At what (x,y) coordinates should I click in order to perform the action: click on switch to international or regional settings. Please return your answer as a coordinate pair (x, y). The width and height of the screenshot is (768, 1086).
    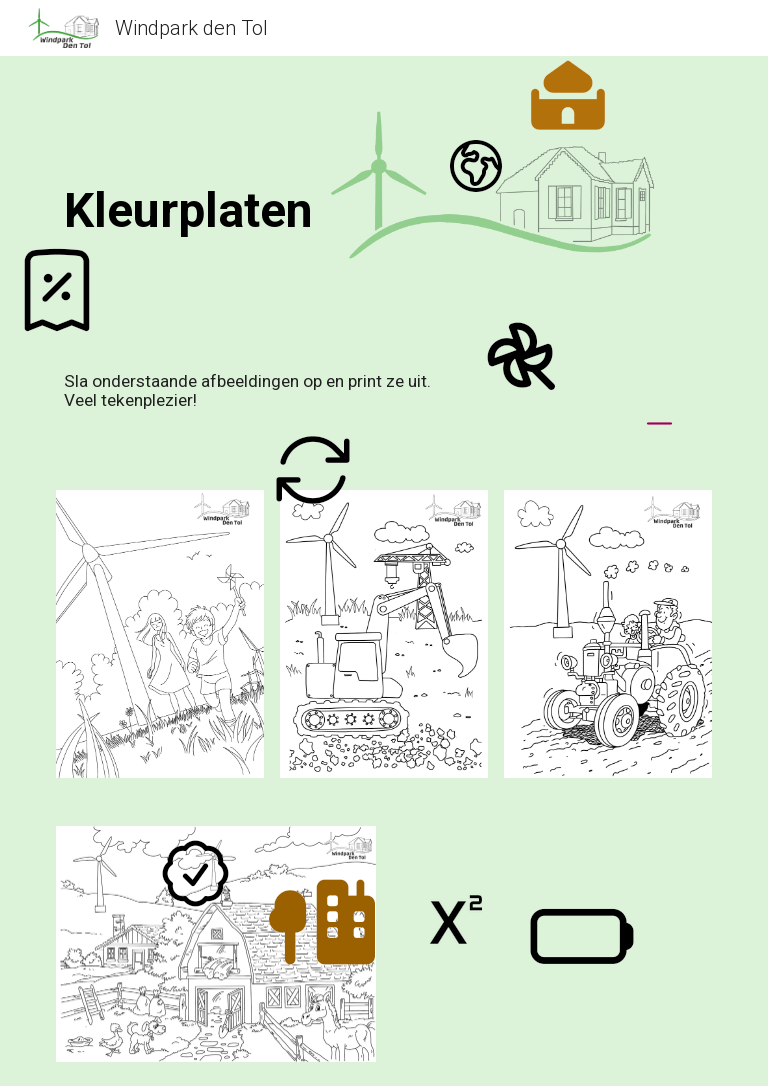
    Looking at the image, I should click on (476, 166).